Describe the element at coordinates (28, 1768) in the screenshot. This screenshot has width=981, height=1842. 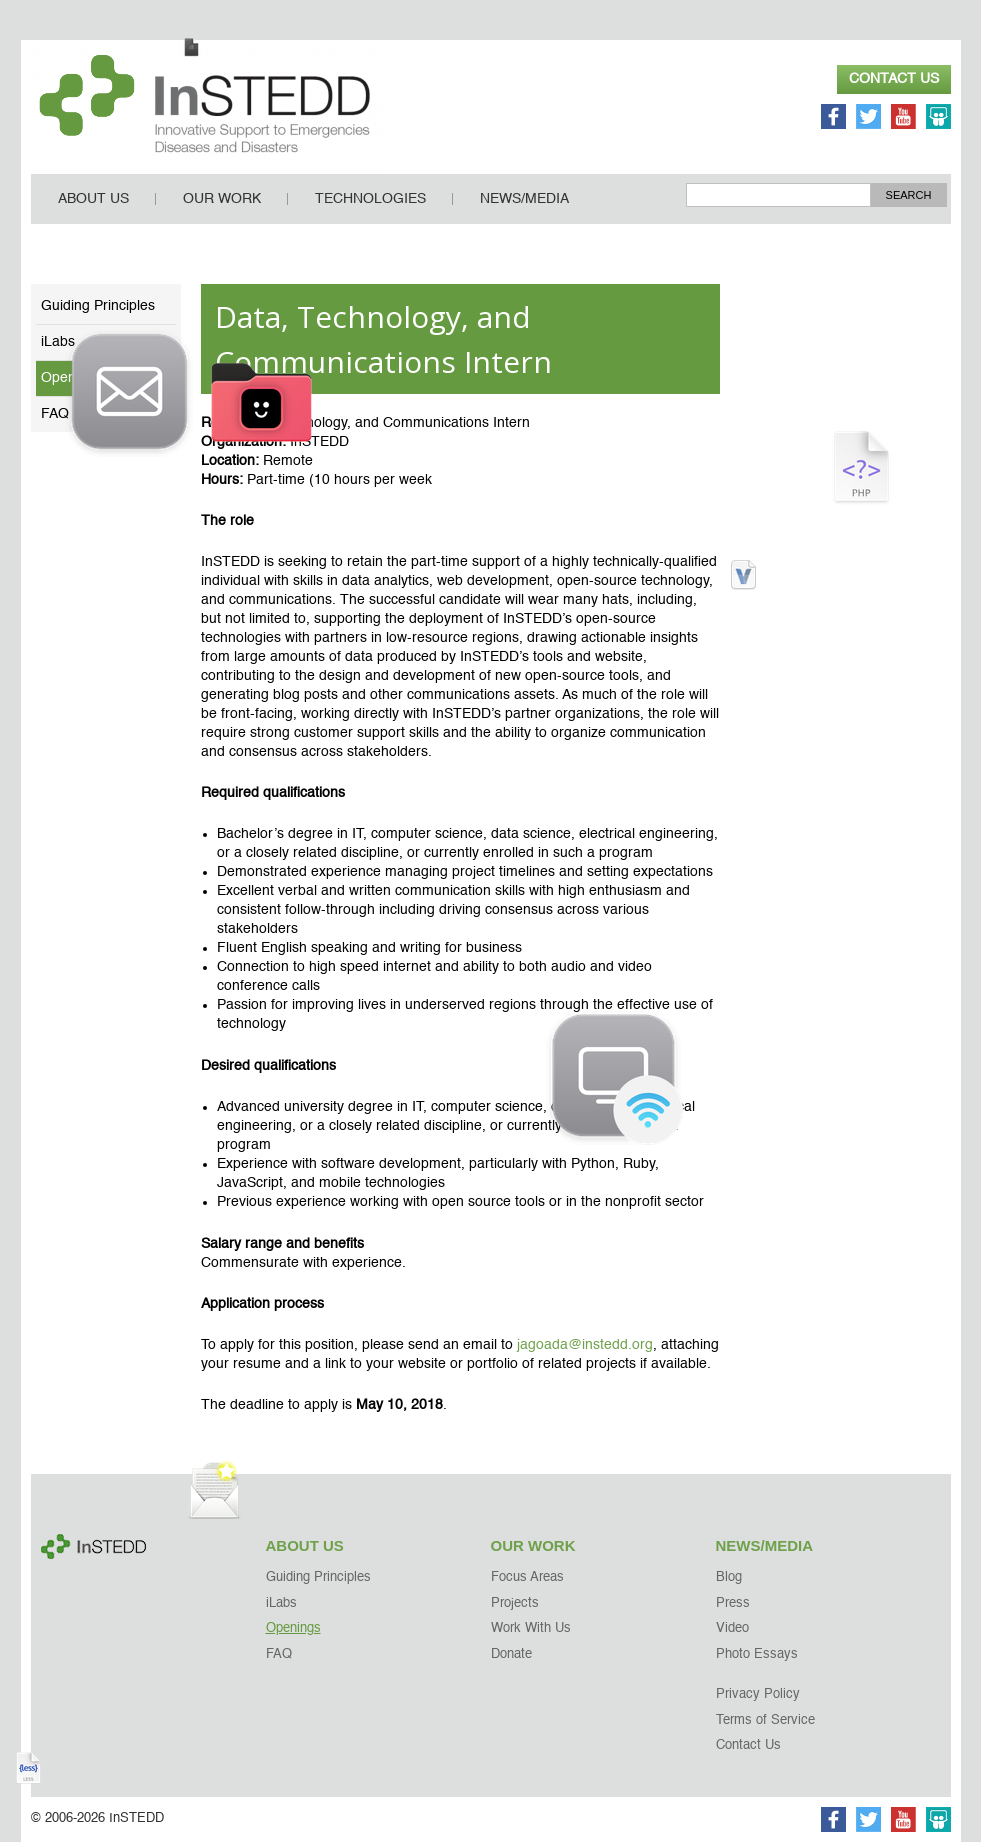
I see `a LESS stylesheet file` at that location.